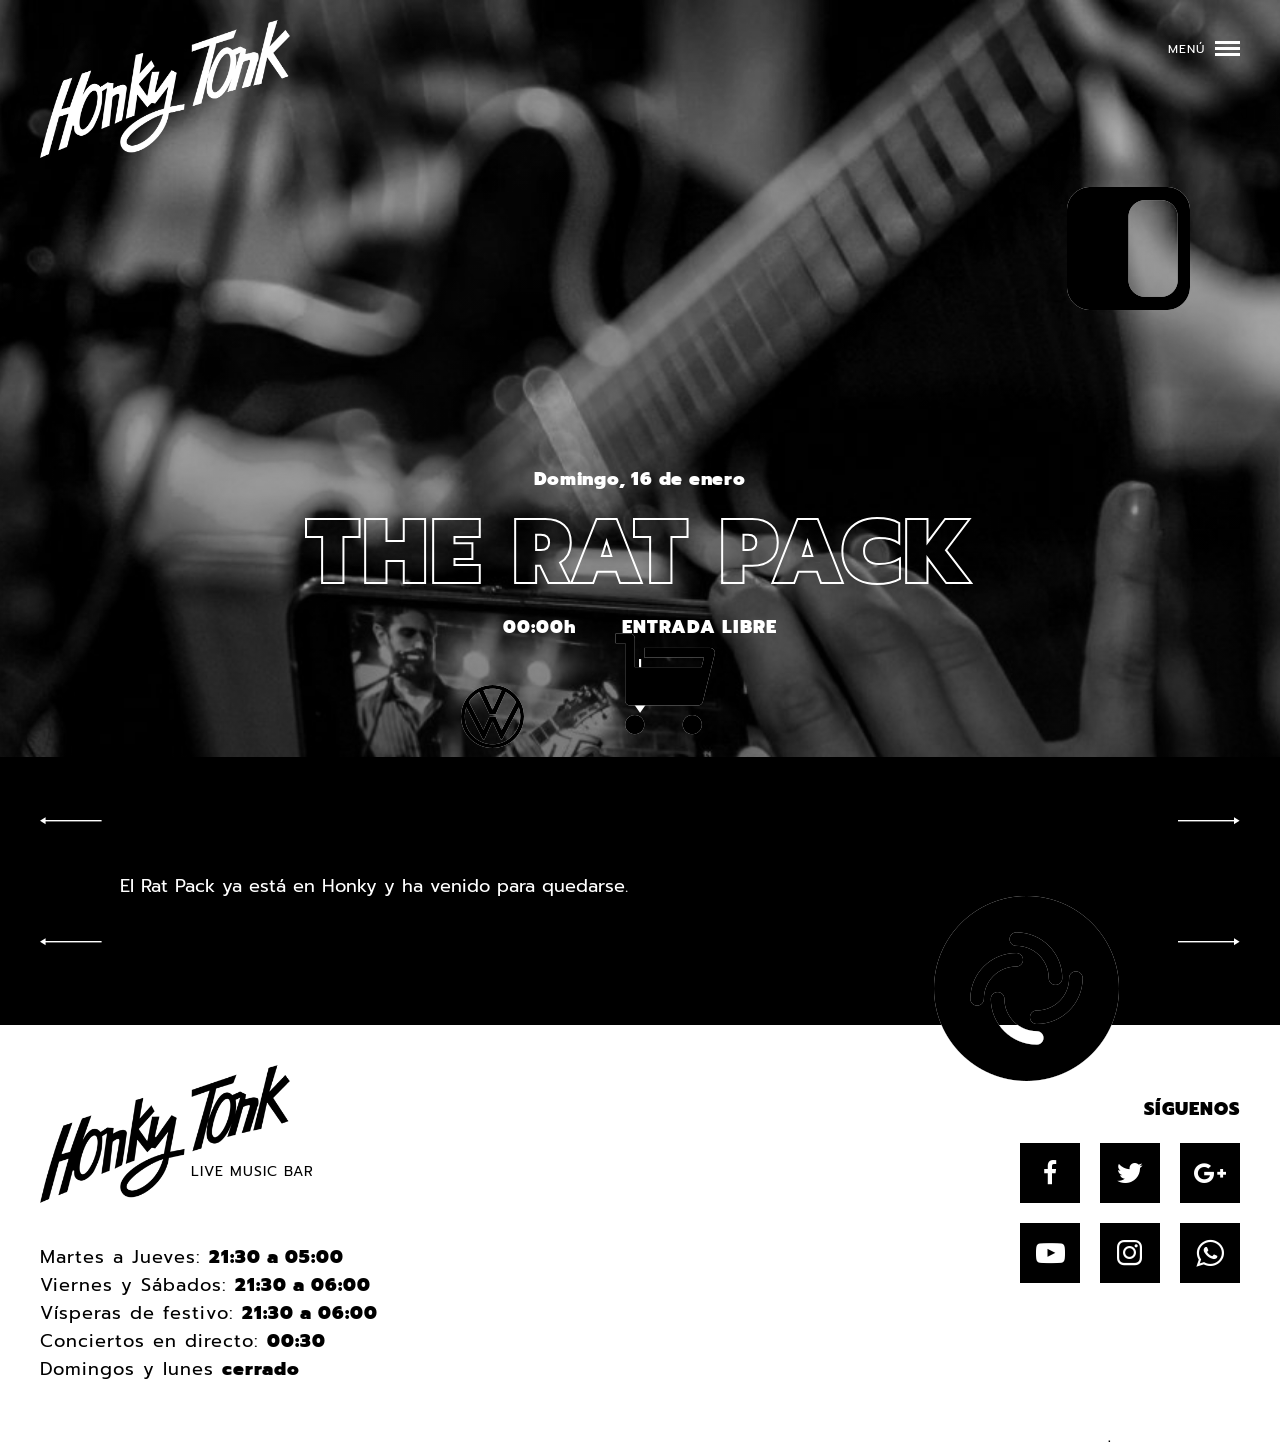 Image resolution: width=1280 pixels, height=1442 pixels. What do you see at coordinates (1026, 988) in the screenshot?
I see `open Element messaging app` at bounding box center [1026, 988].